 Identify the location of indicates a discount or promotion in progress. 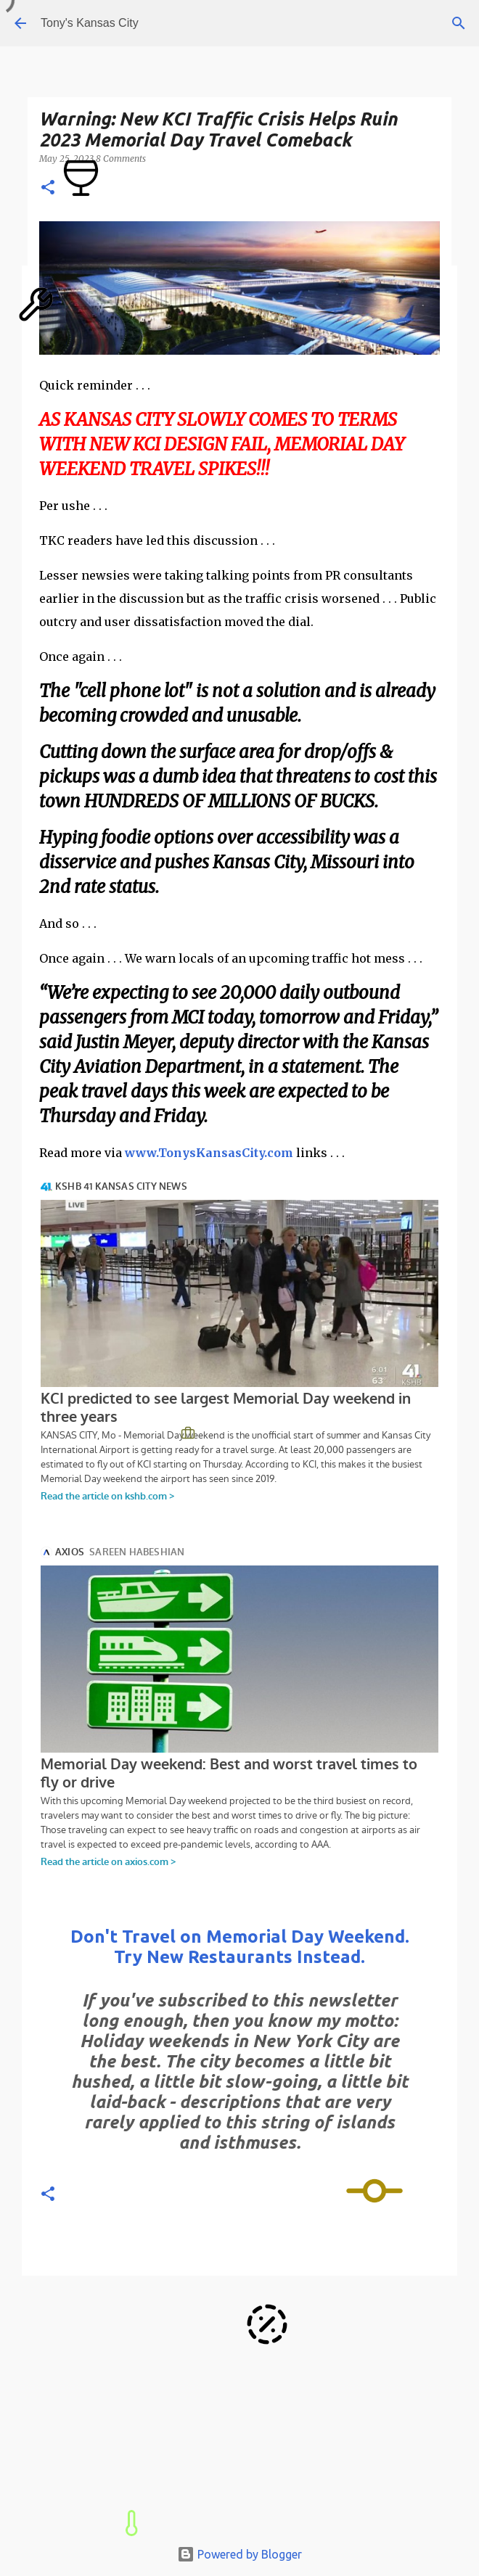
(267, 2324).